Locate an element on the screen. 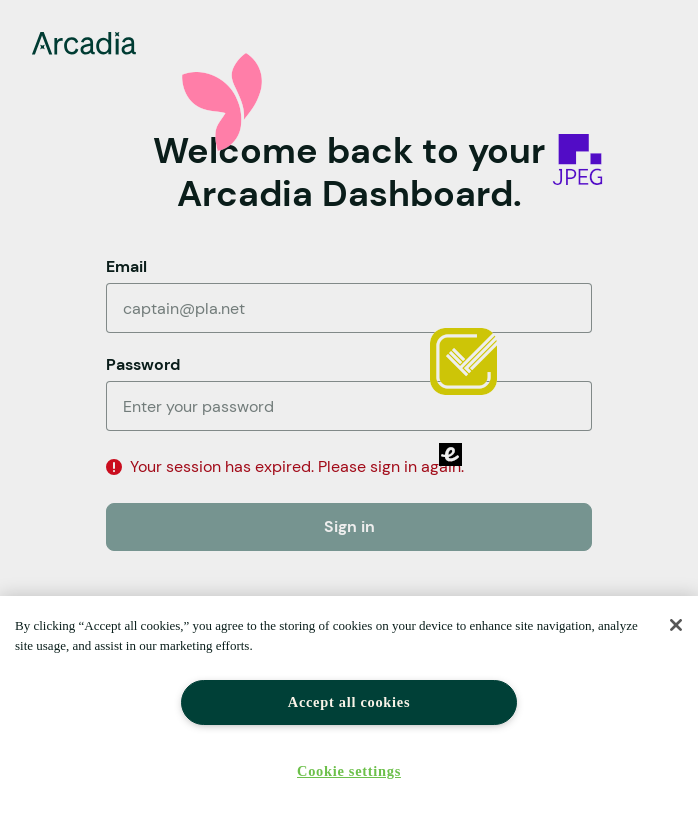 Image resolution: width=698 pixels, height=823 pixels. jpeg file format indicator is located at coordinates (577, 159).